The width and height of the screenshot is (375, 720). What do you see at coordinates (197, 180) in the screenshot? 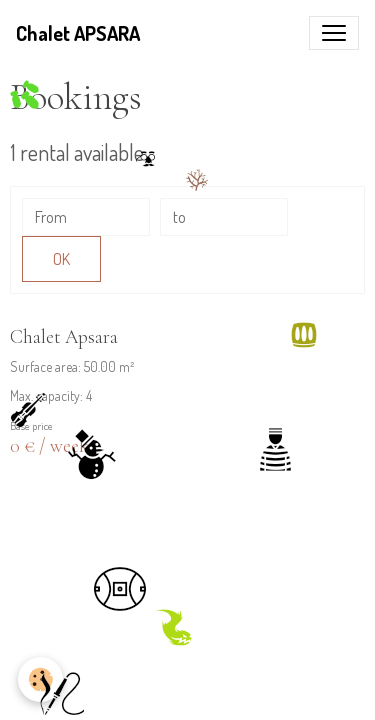
I see `access coral reef or marine life content` at bounding box center [197, 180].